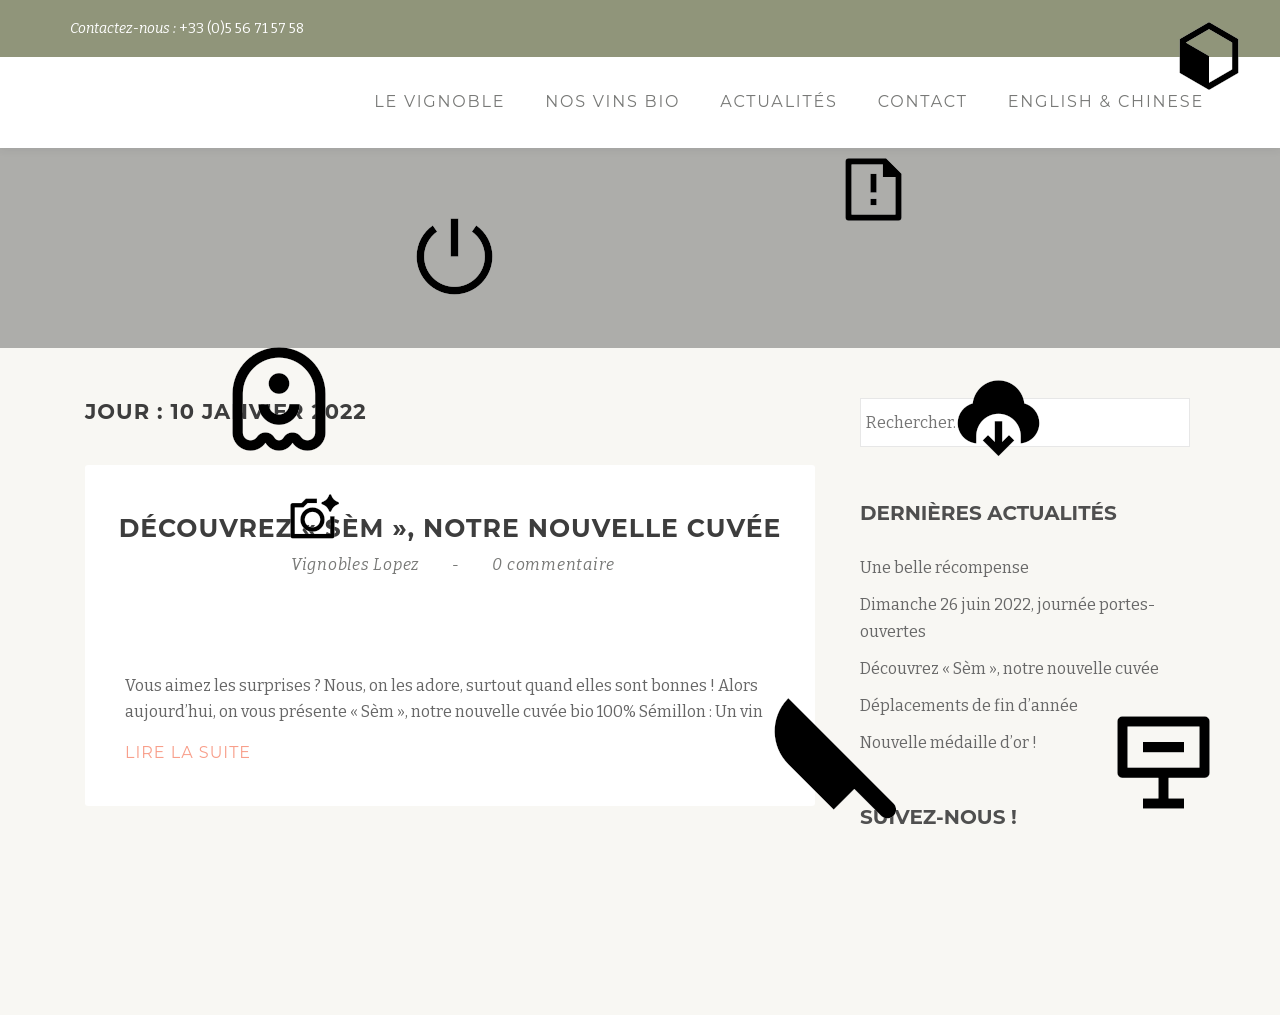 The image size is (1280, 1015). I want to click on kitchen or cooking-related feature, so click(833, 760).